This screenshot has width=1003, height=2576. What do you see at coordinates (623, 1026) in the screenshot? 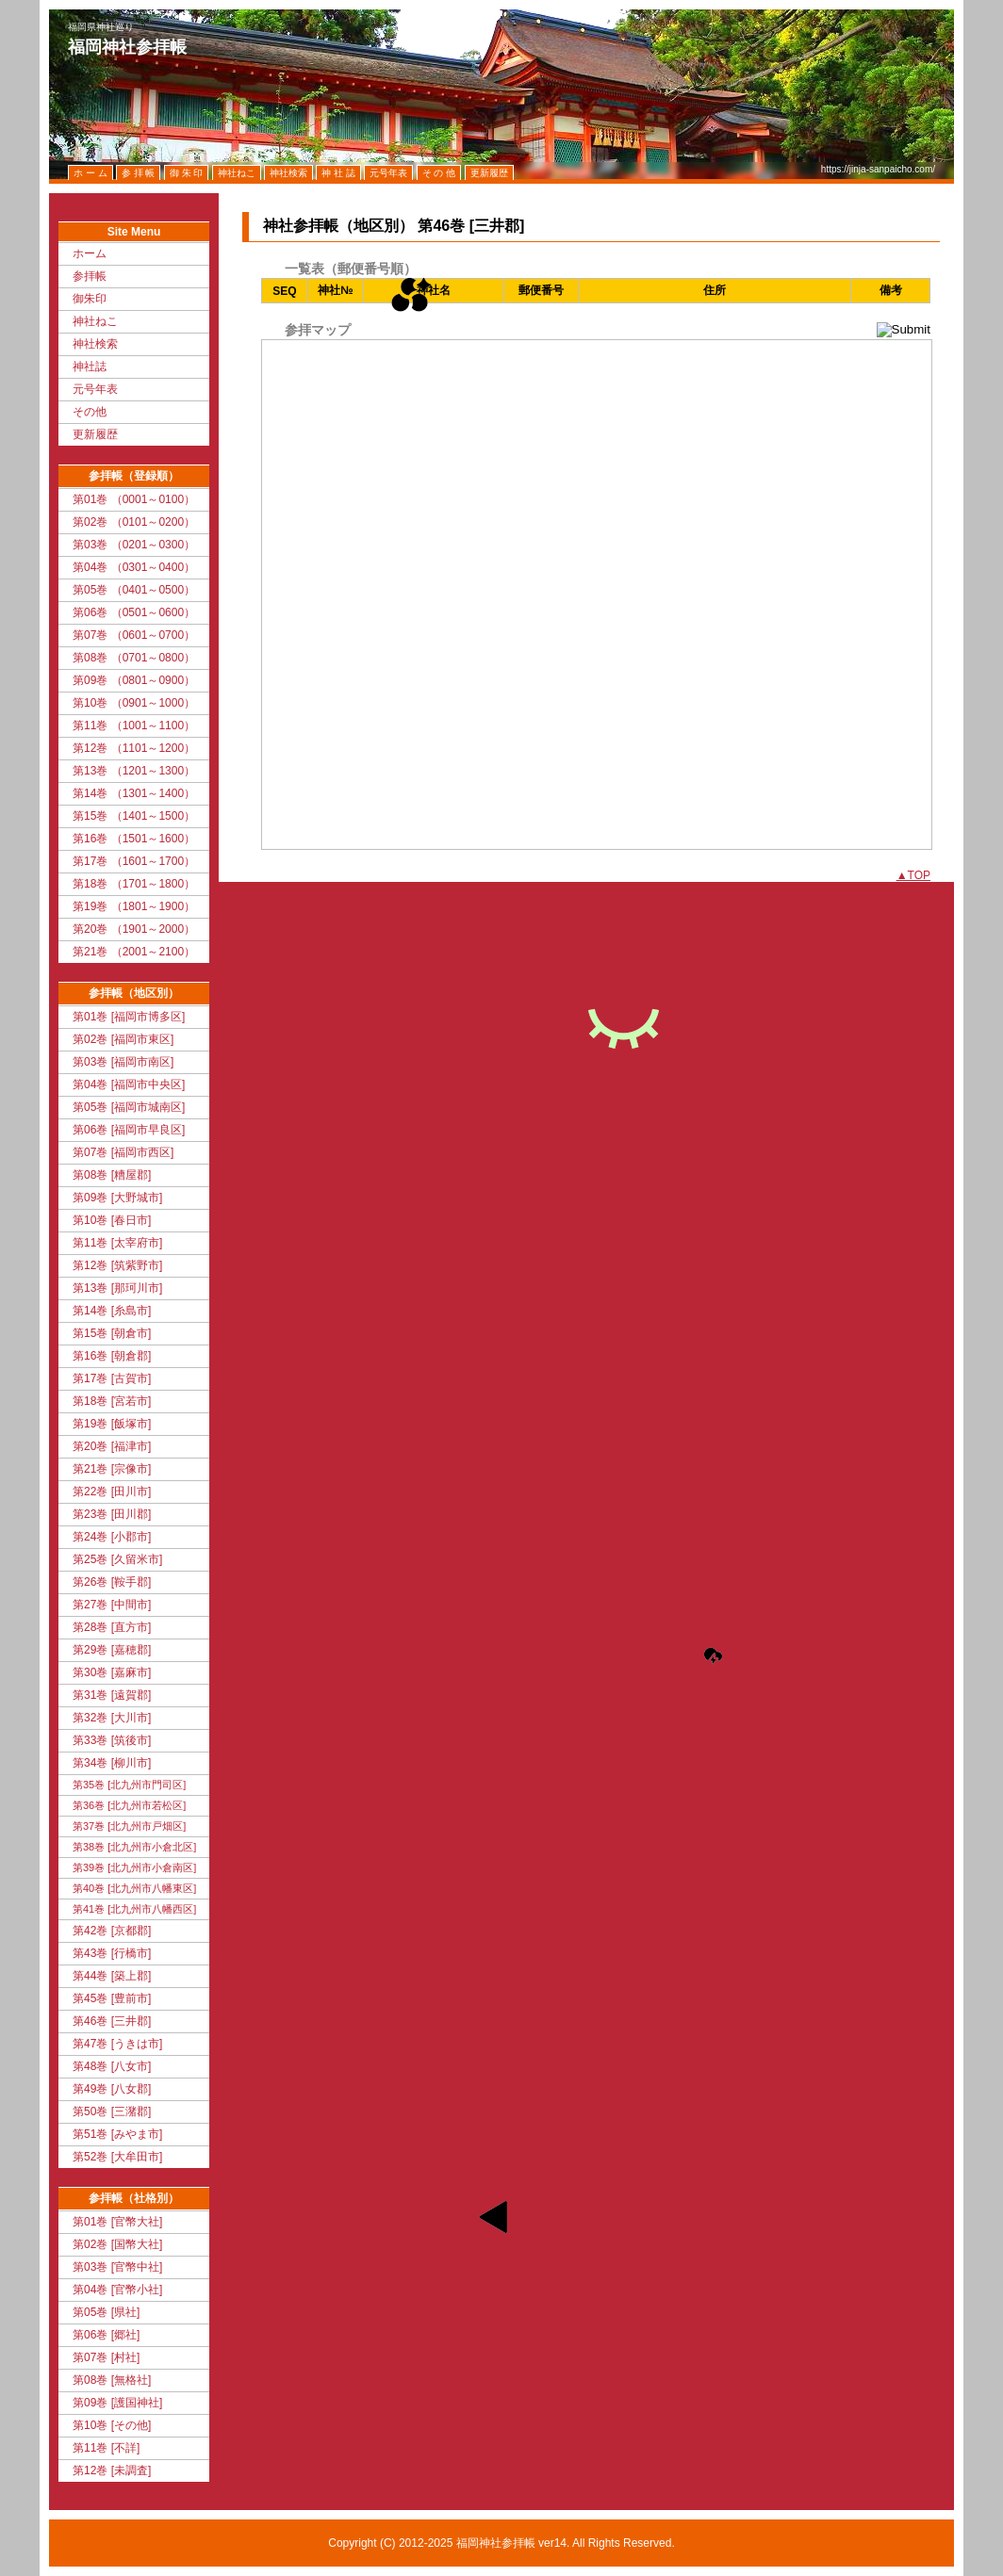
I see `hide password or sensitive content` at bounding box center [623, 1026].